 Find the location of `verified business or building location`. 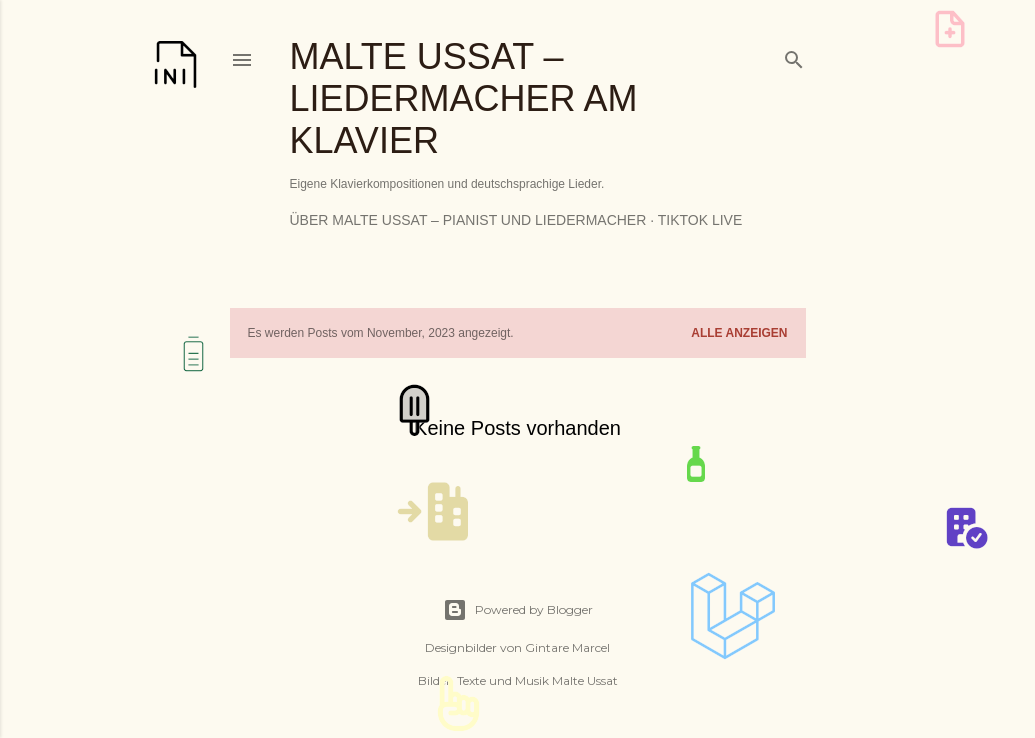

verified business or building location is located at coordinates (966, 527).